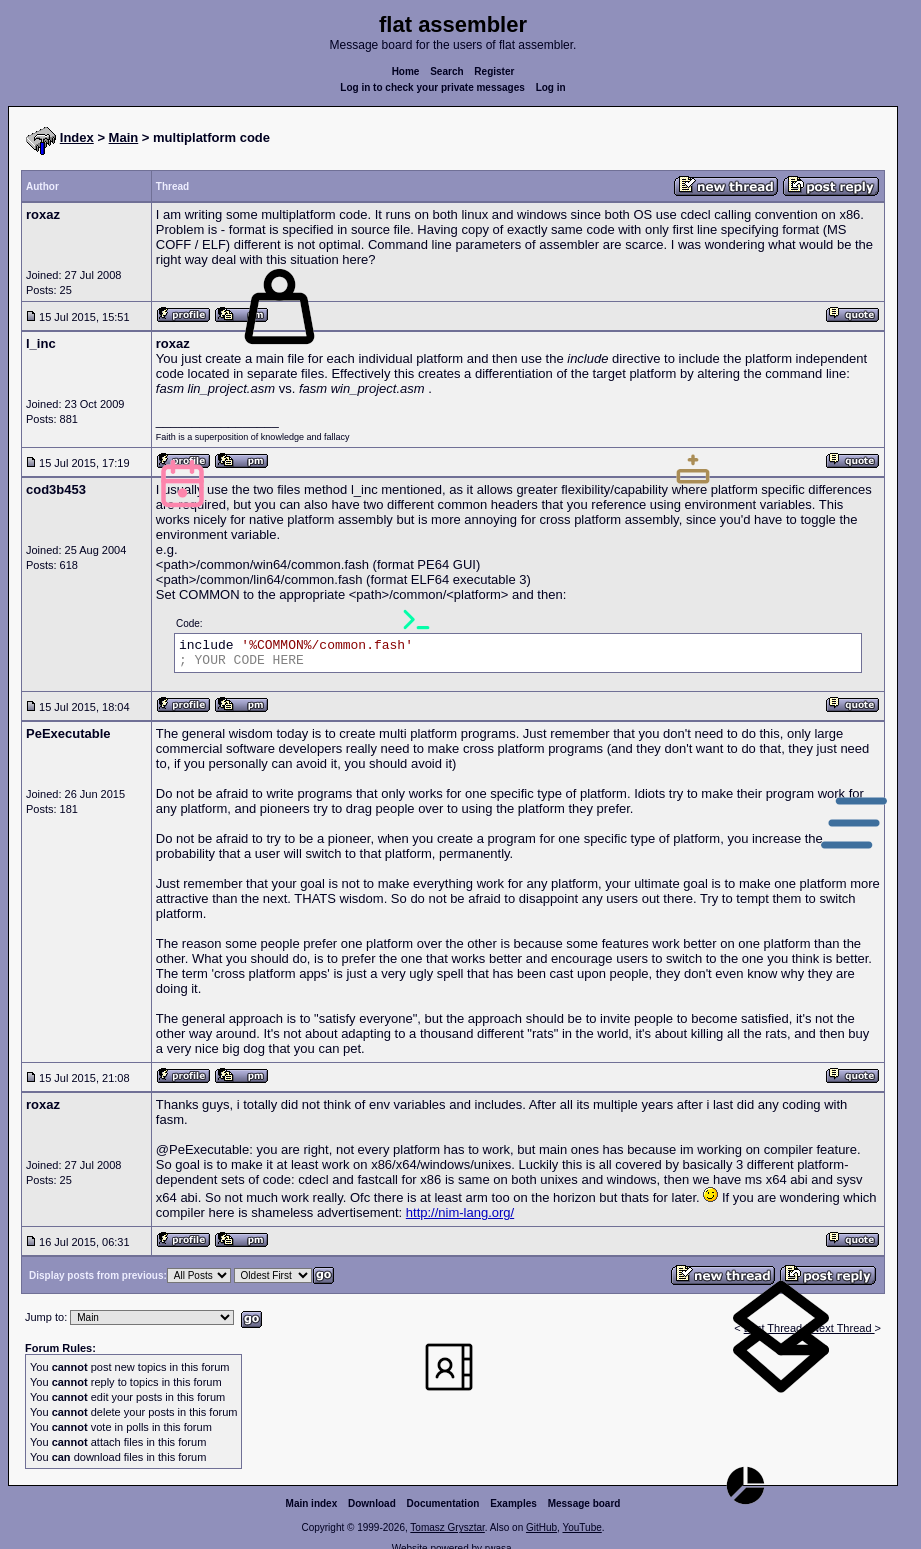 The height and width of the screenshot is (1549, 921). What do you see at coordinates (781, 1334) in the screenshot?
I see `open superhuman email app` at bounding box center [781, 1334].